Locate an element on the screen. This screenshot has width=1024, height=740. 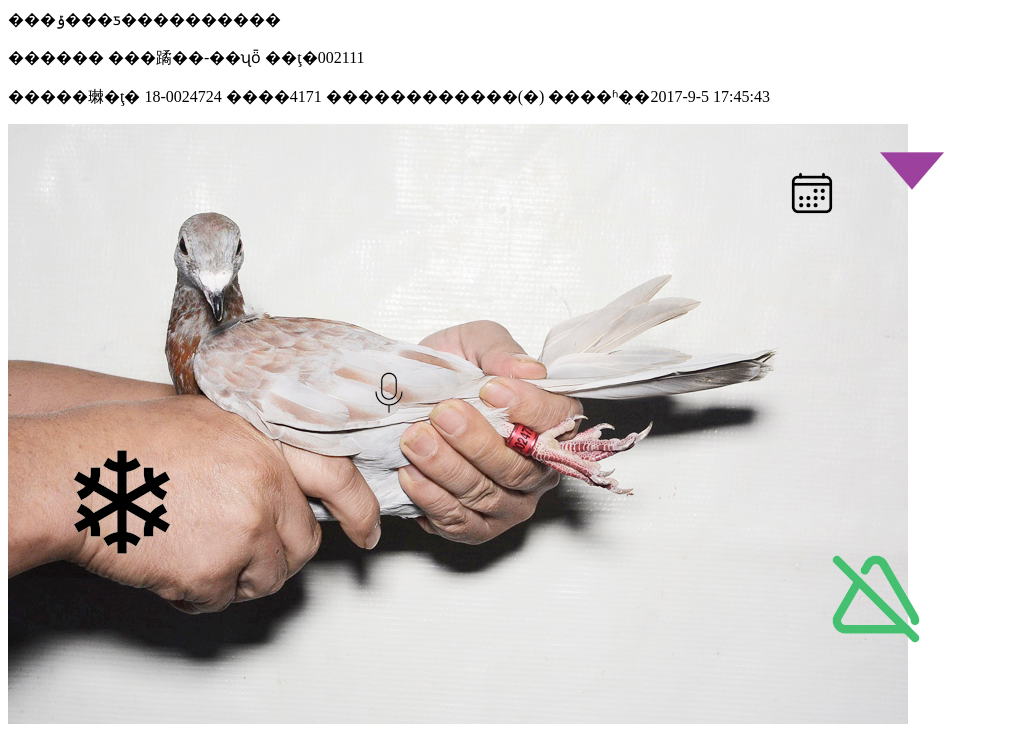
view or open the calendar is located at coordinates (812, 193).